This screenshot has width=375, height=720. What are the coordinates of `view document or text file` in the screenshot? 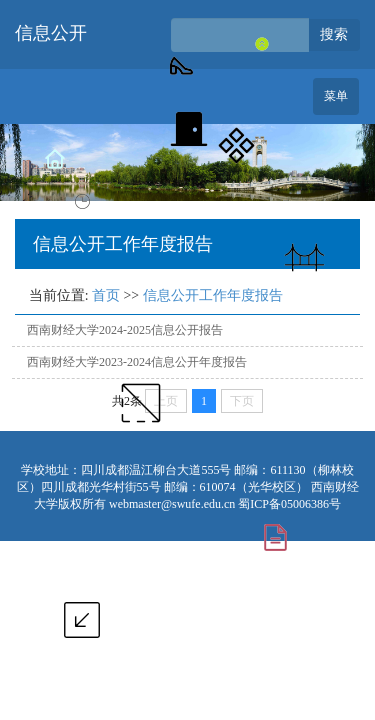 It's located at (275, 537).